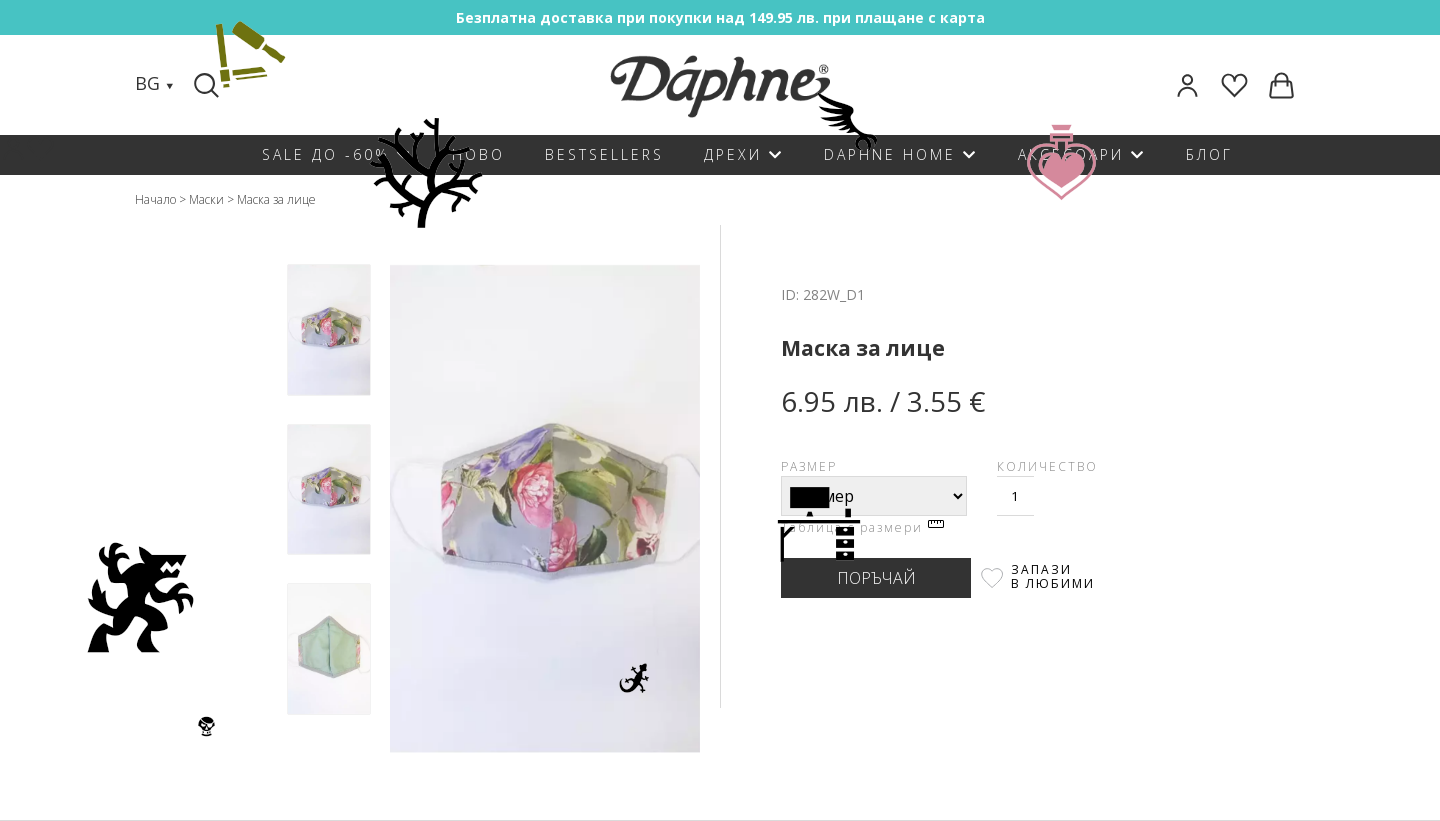  I want to click on access workspace or office settings, so click(819, 516).